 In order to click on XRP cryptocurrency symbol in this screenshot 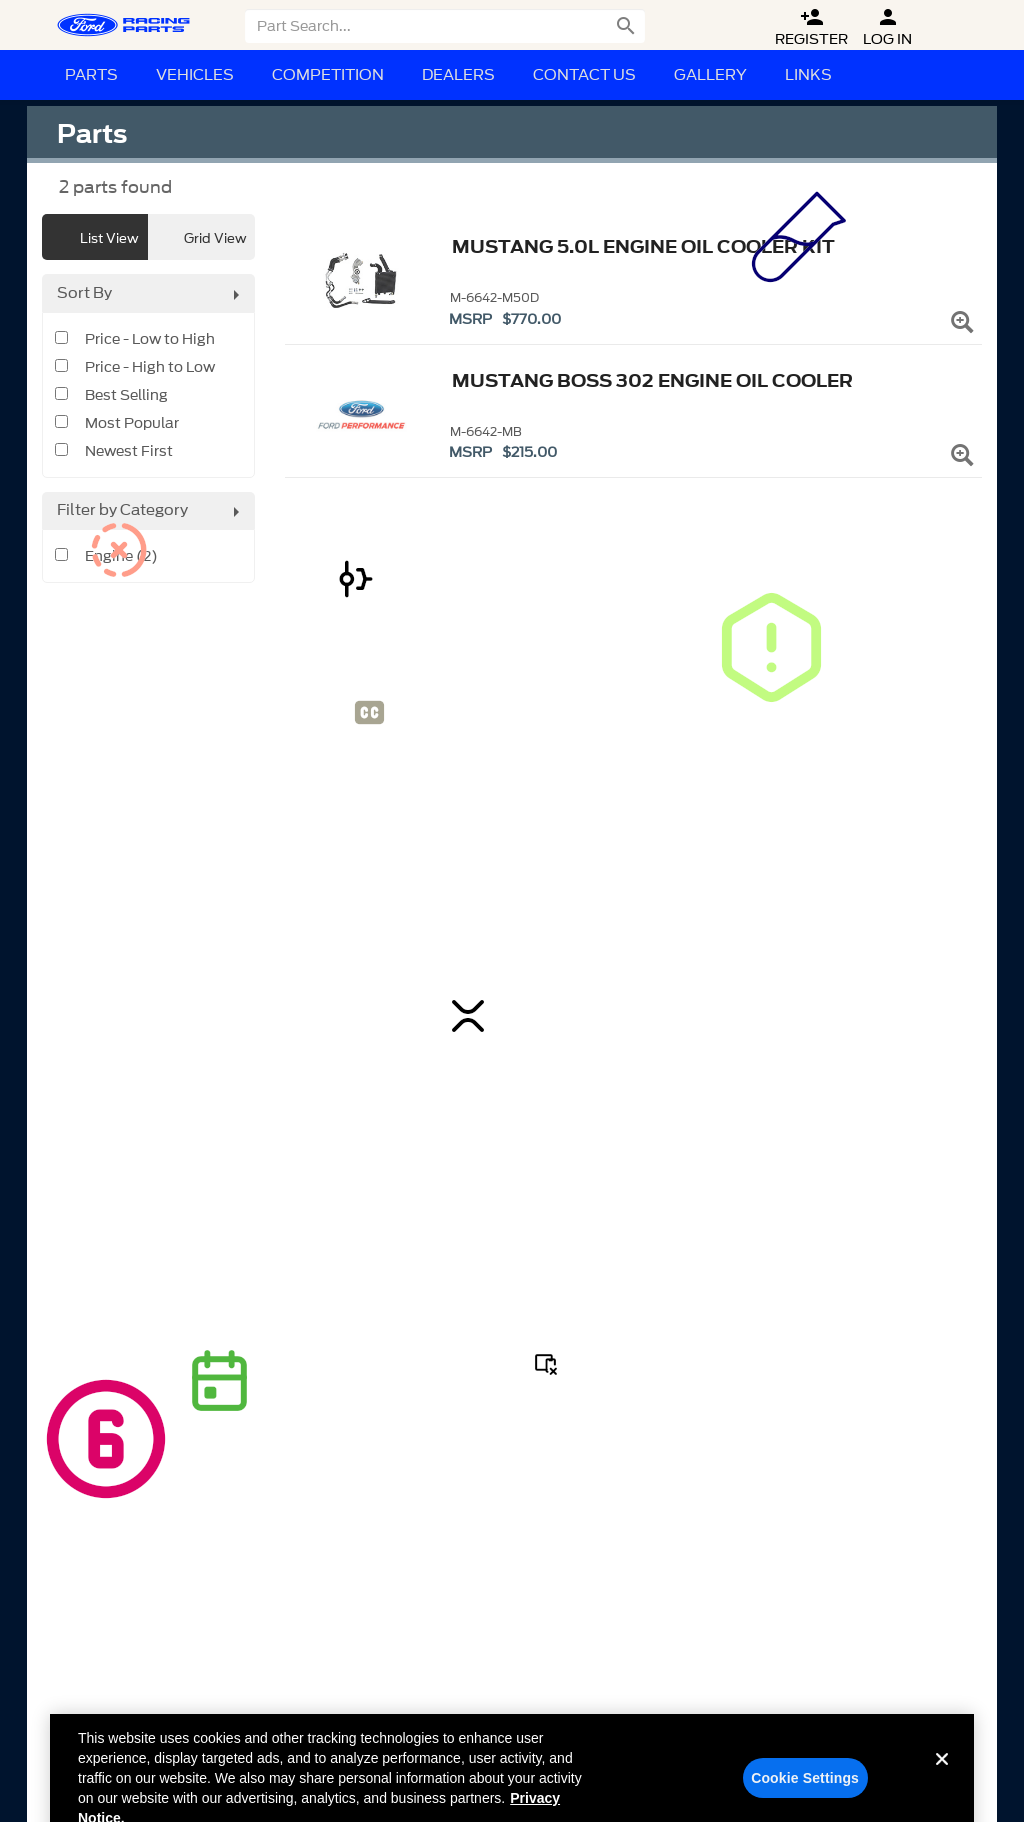, I will do `click(468, 1016)`.